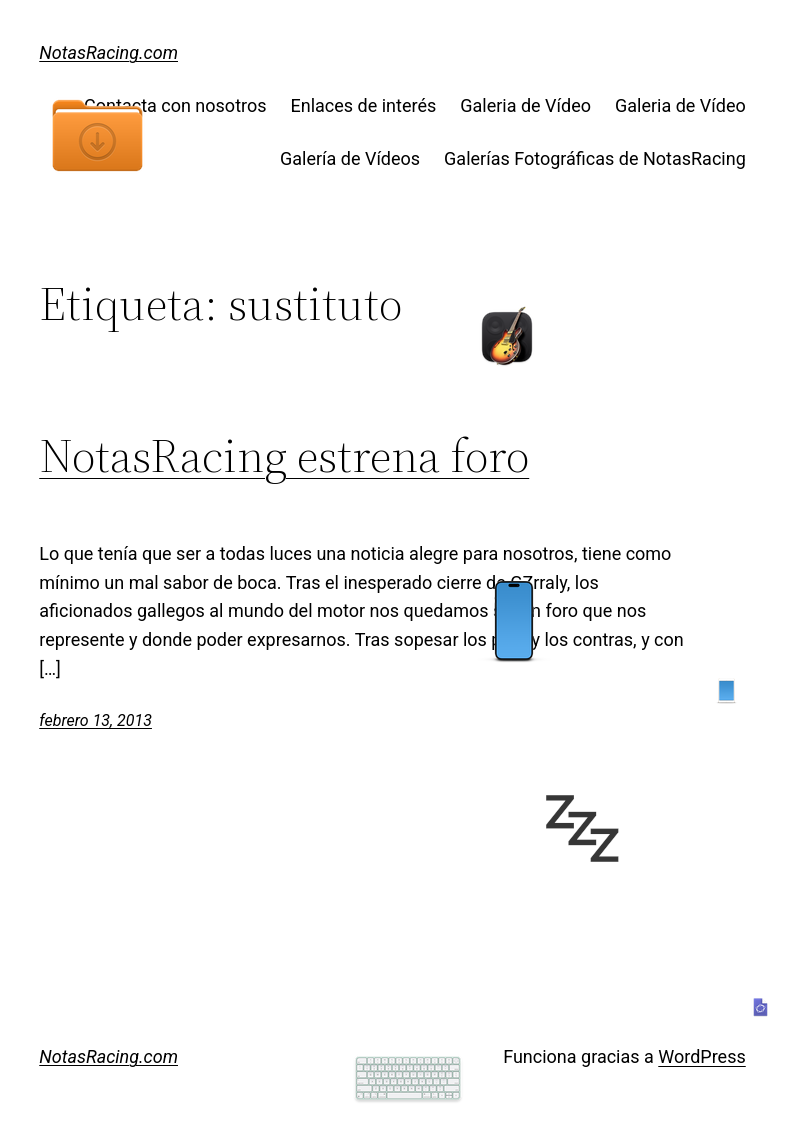 This screenshot has width=785, height=1136. Describe the element at coordinates (97, 135) in the screenshot. I see `access your downloads folder` at that location.